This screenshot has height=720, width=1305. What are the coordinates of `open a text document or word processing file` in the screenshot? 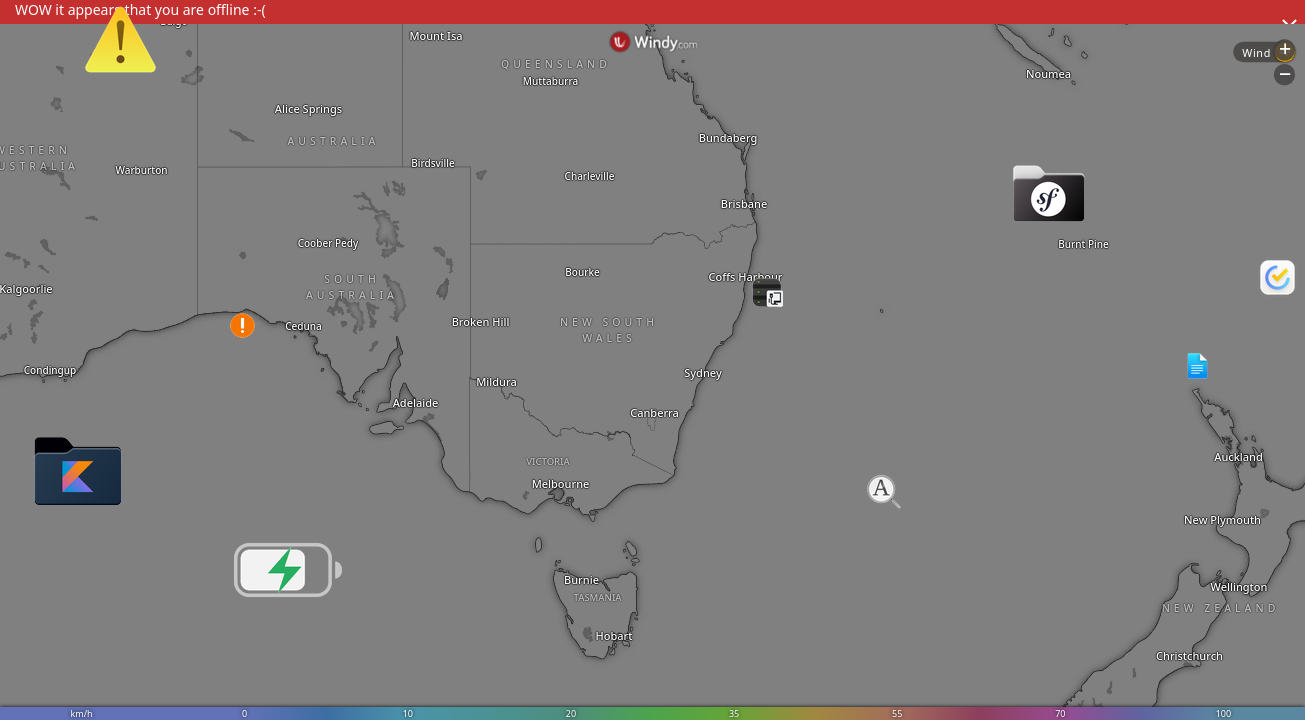 It's located at (1197, 366).